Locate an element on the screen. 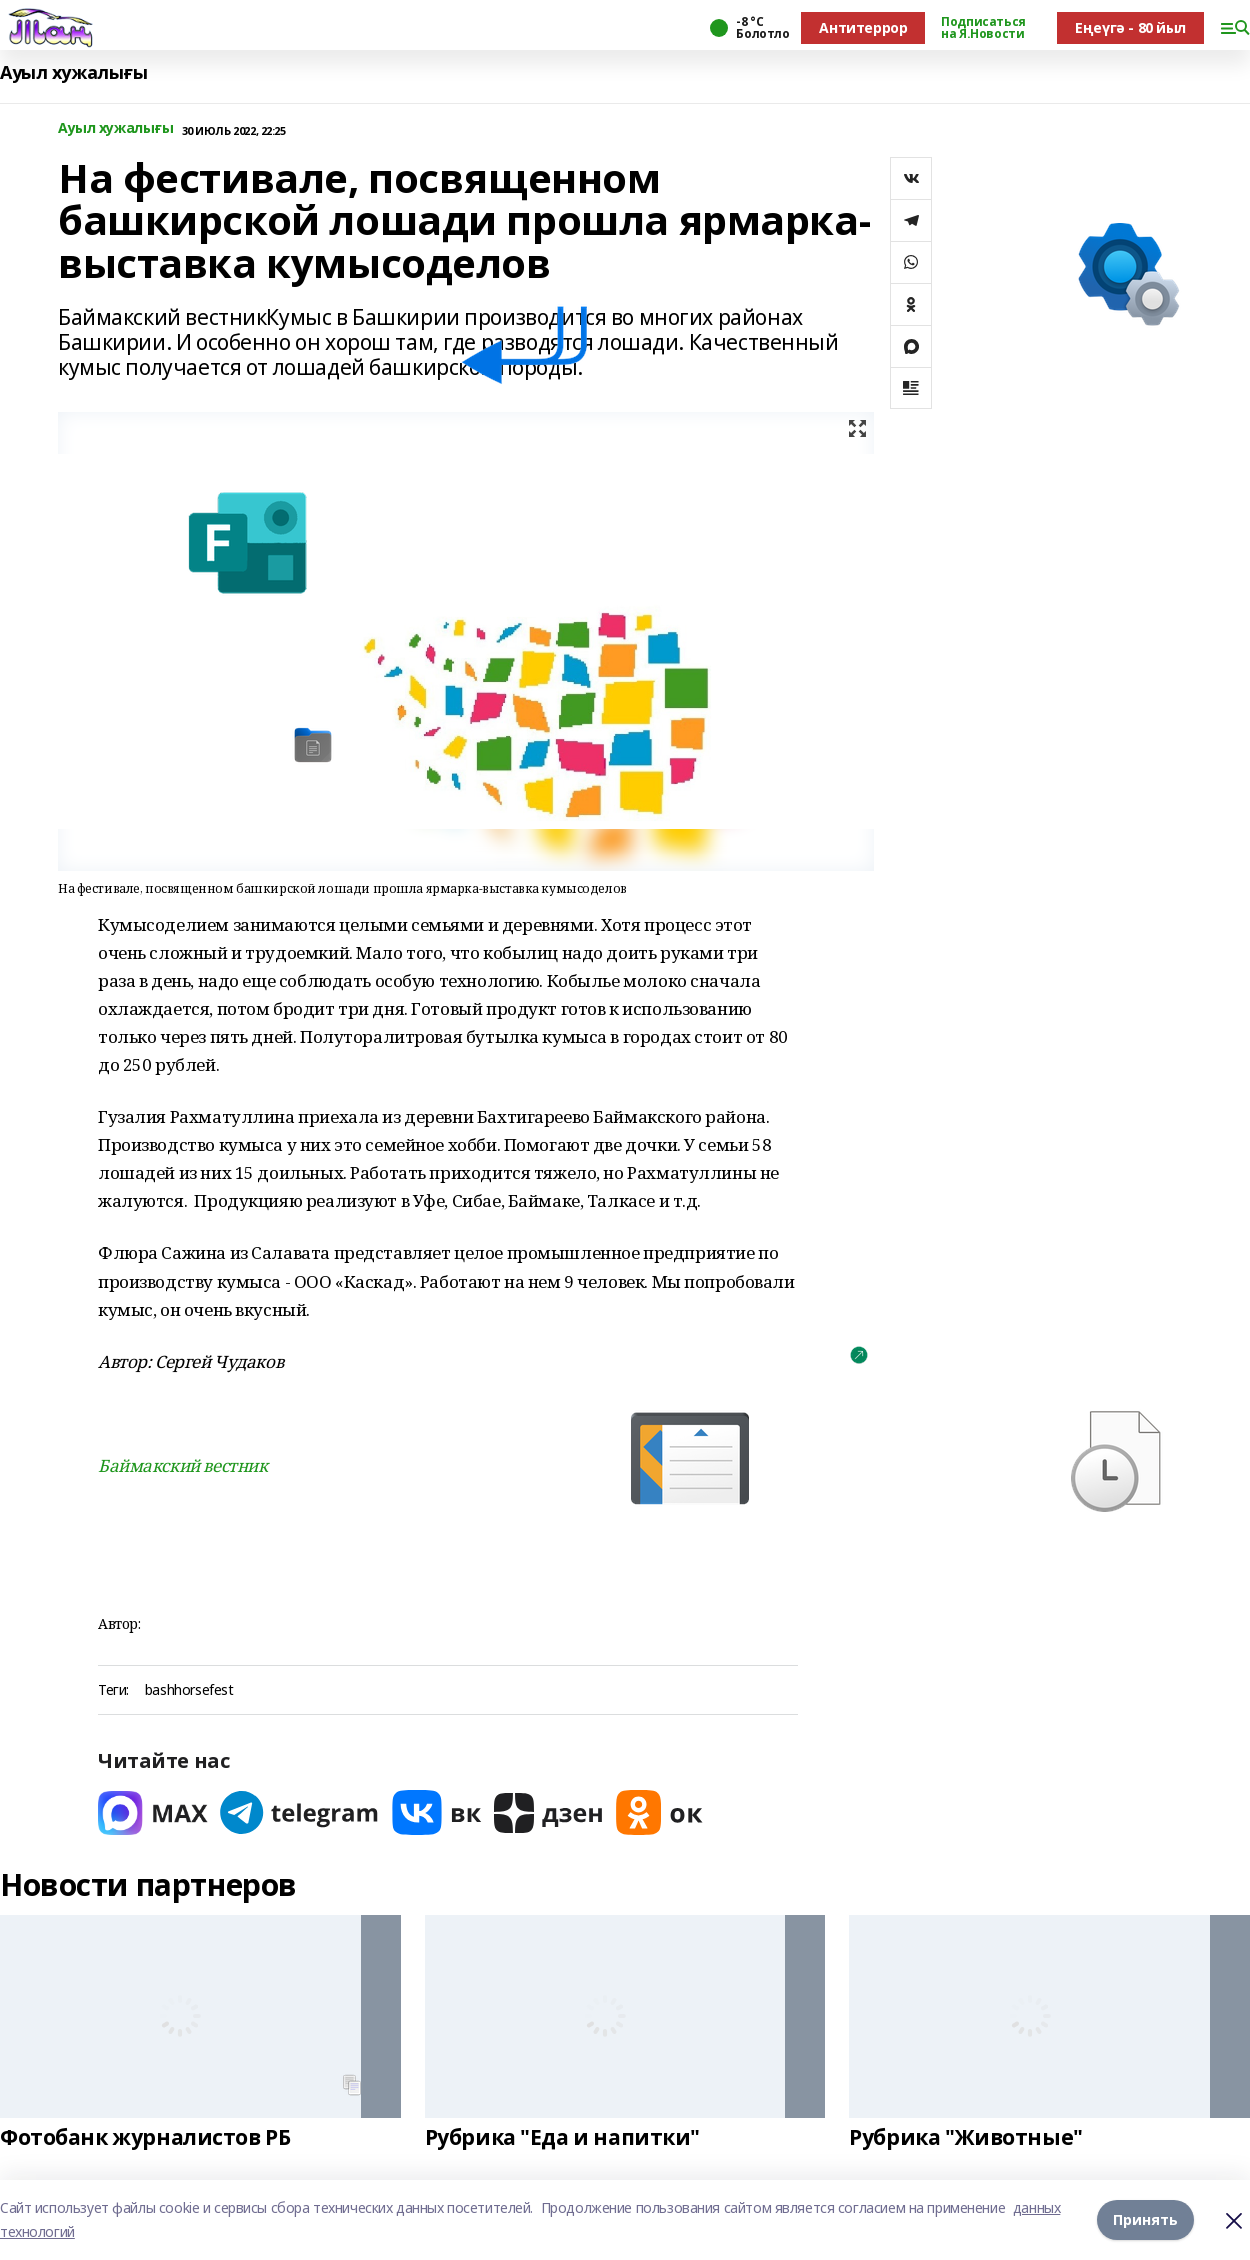 The height and width of the screenshot is (2260, 1250). copy selected content to clipboard is located at coordinates (352, 2085).